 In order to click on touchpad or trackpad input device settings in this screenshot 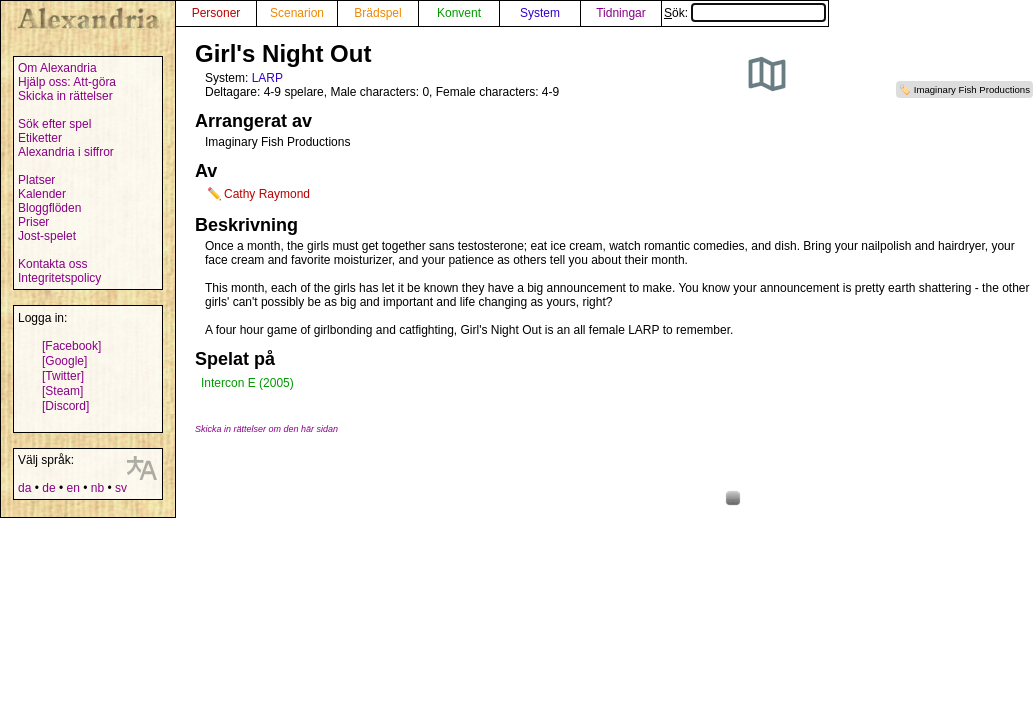, I will do `click(733, 498)`.